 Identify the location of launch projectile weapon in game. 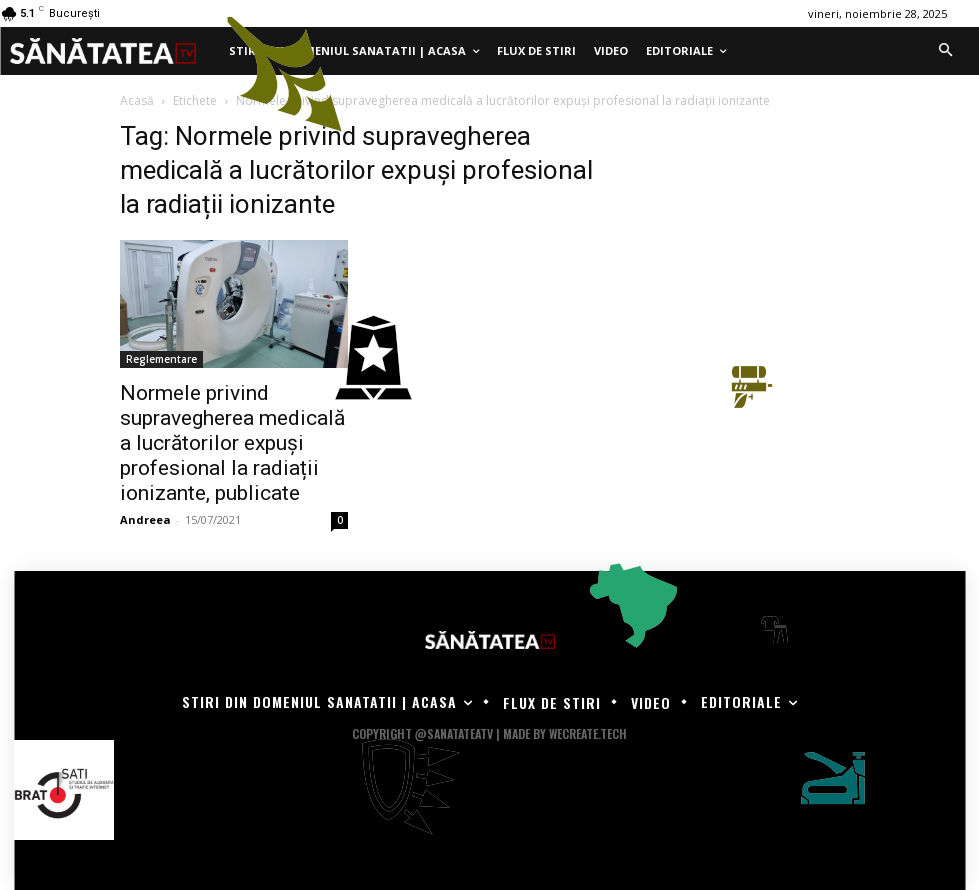
(285, 75).